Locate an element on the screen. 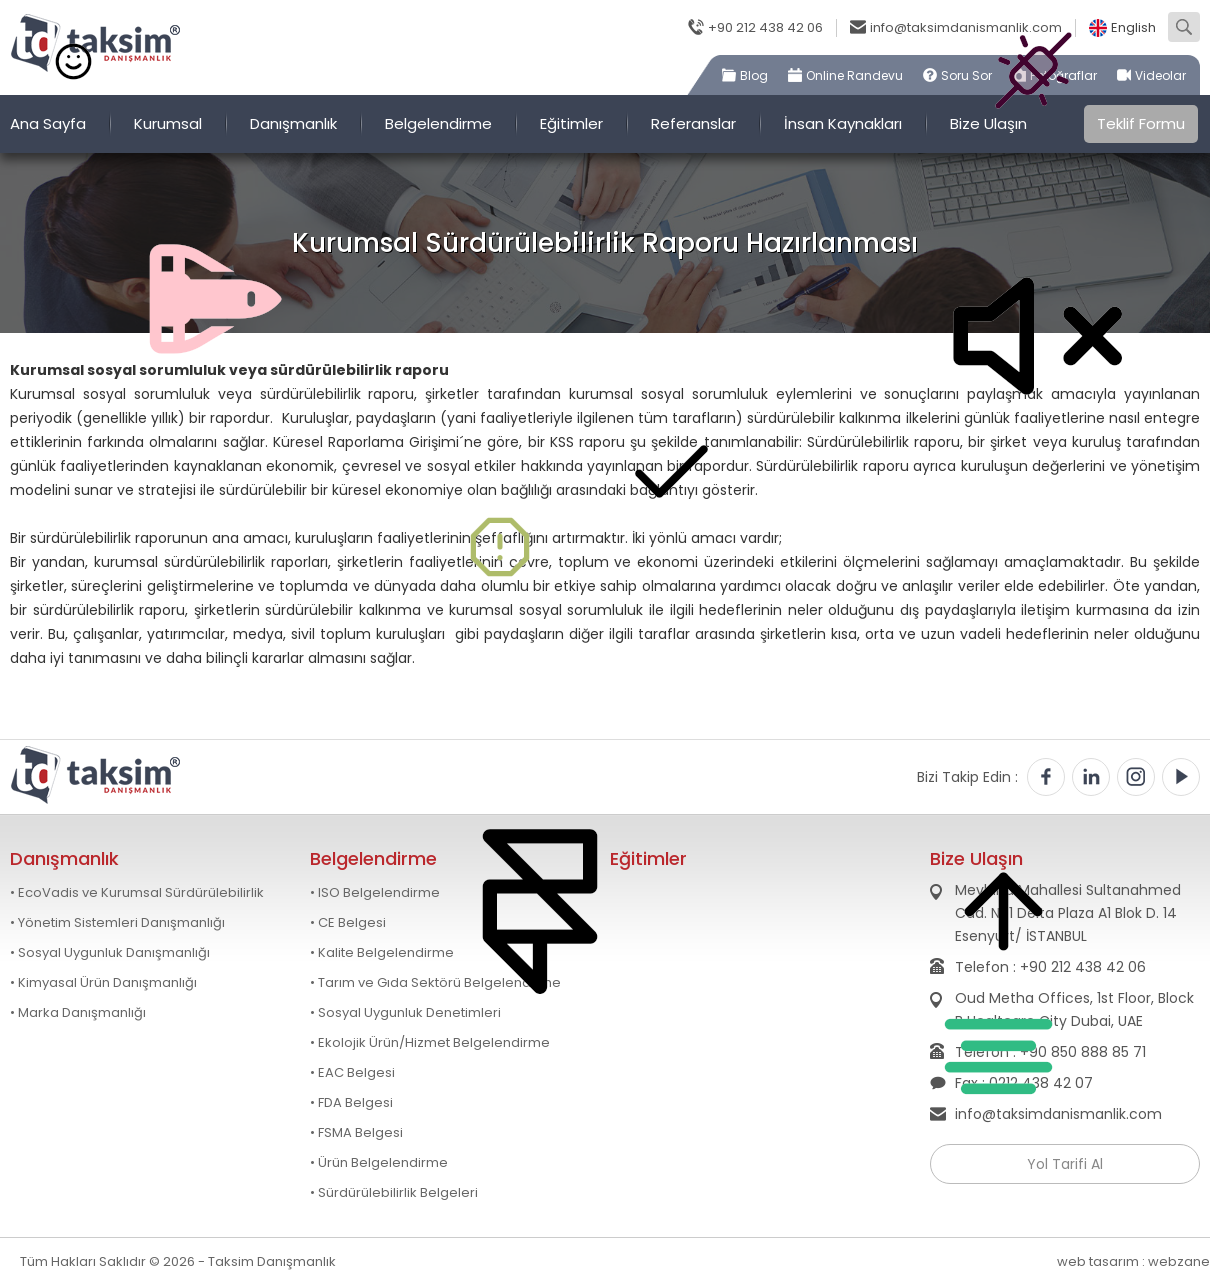 Image resolution: width=1210 pixels, height=1285 pixels. indicates a critical error or warning is located at coordinates (500, 547).